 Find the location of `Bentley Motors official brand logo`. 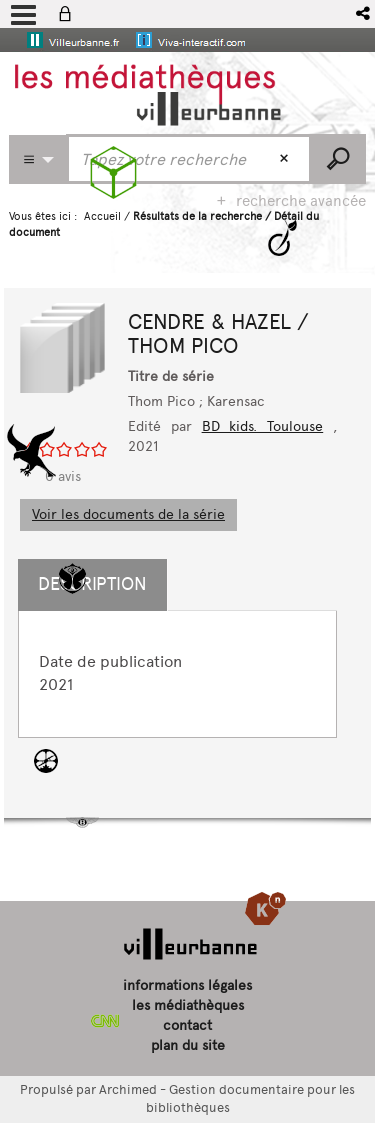

Bentley Motors official brand logo is located at coordinates (82, 822).